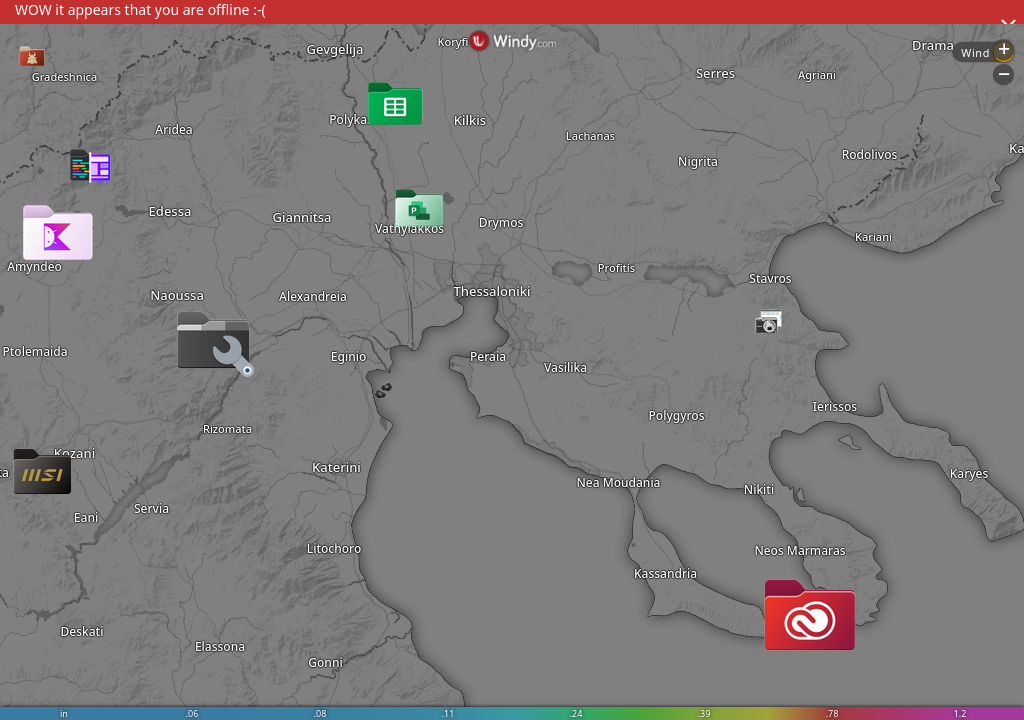 Image resolution: width=1024 pixels, height=720 pixels. Describe the element at coordinates (395, 105) in the screenshot. I see `open folder containing Google Sheets files` at that location.